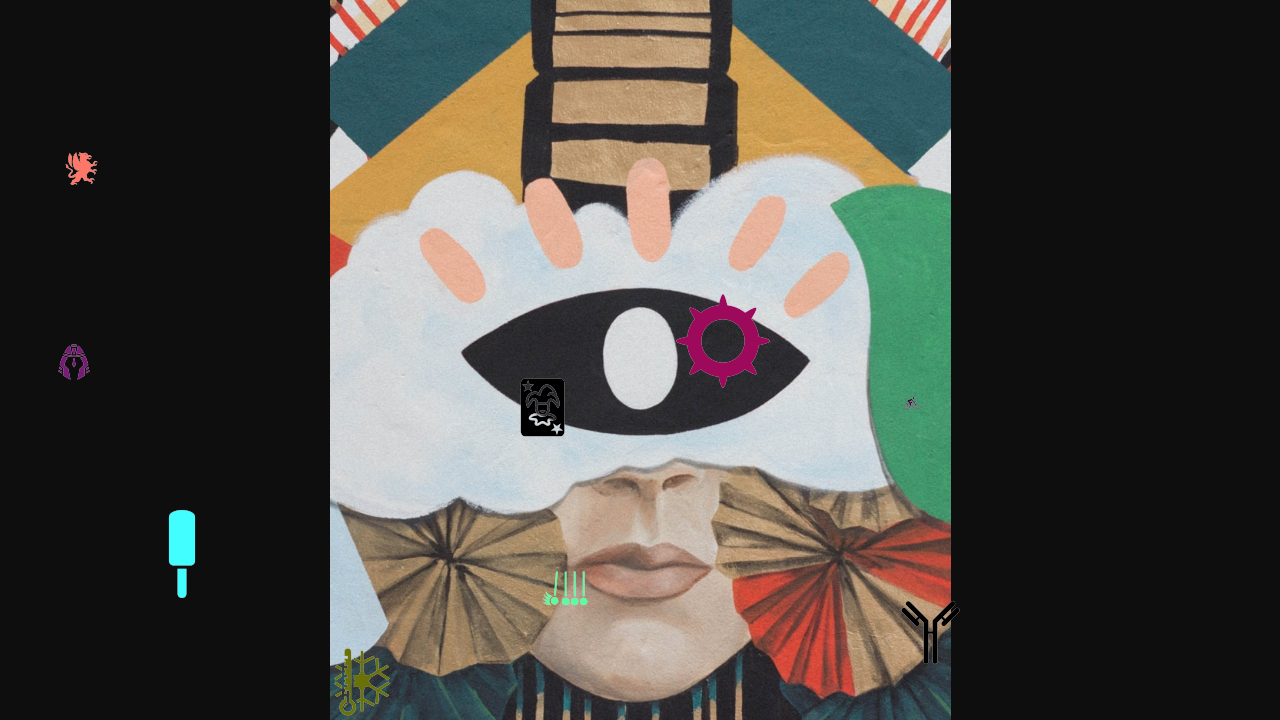 The width and height of the screenshot is (1280, 720). What do you see at coordinates (74, 362) in the screenshot?
I see `select warlock class or character` at bounding box center [74, 362].